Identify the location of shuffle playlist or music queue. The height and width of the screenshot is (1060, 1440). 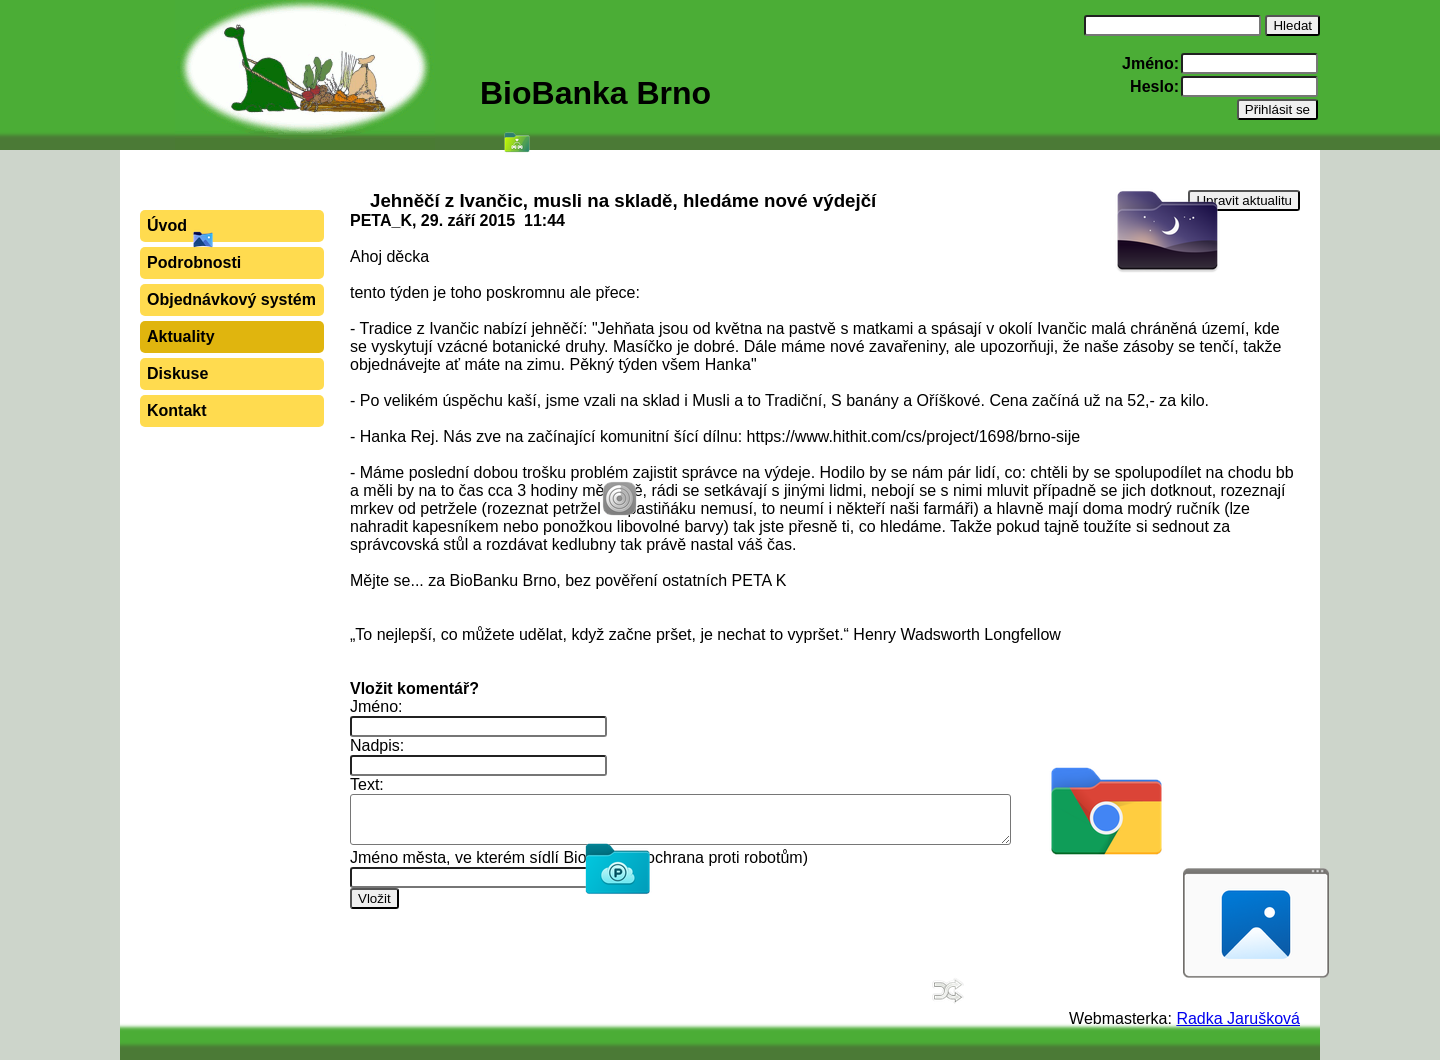
(948, 990).